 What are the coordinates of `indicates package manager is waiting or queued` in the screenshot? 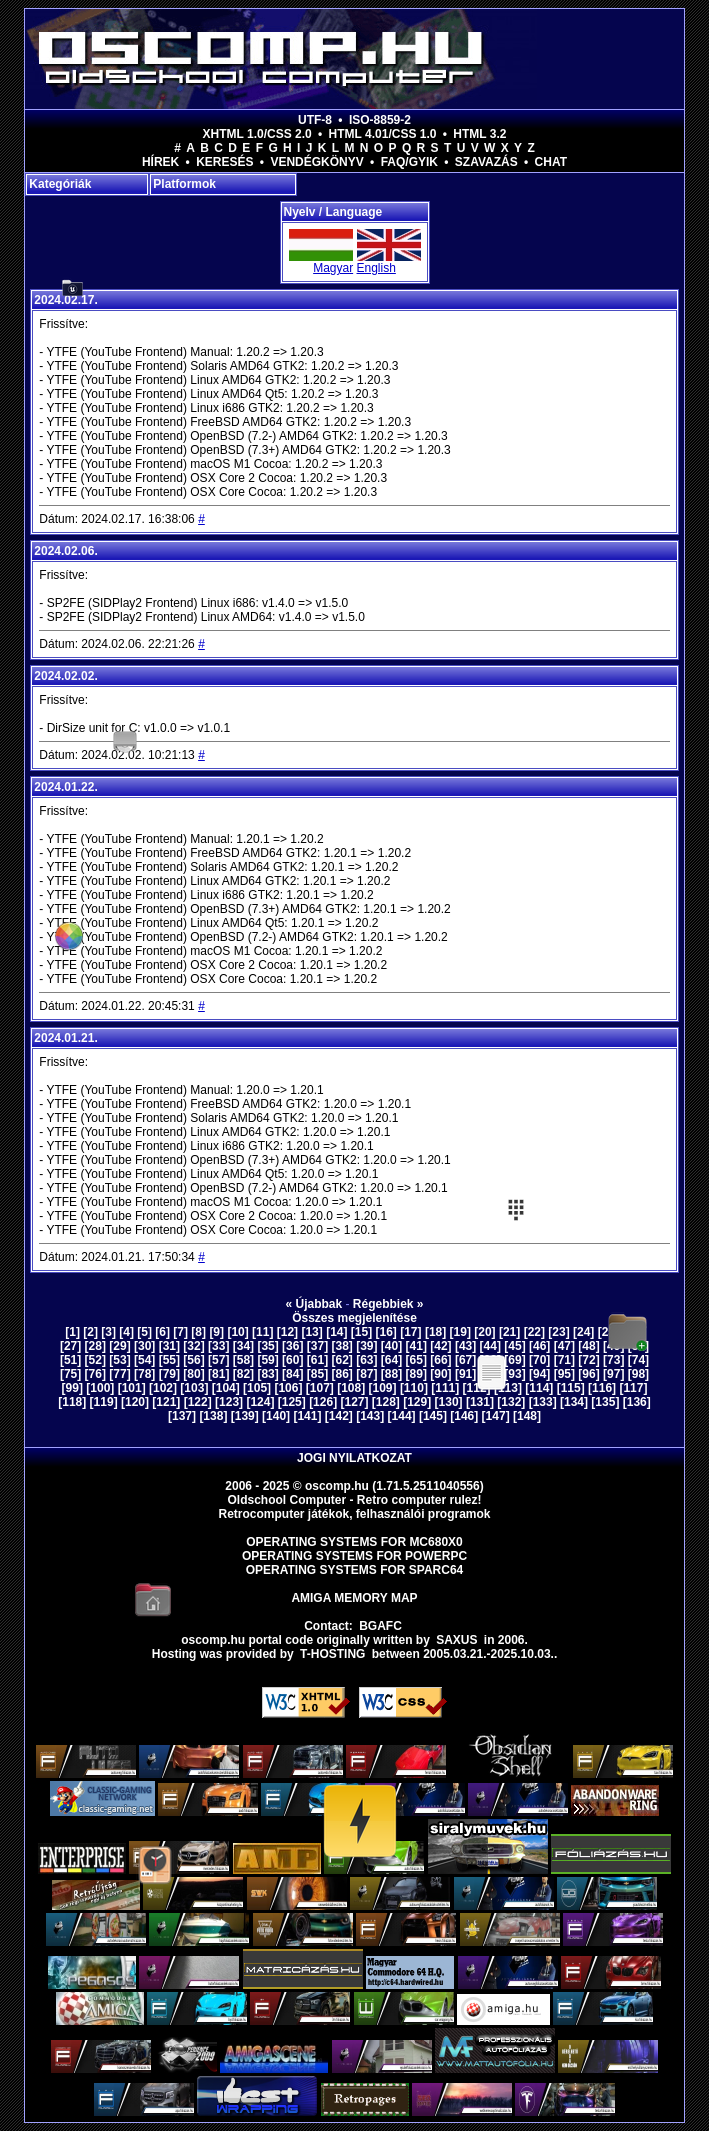 It's located at (155, 1865).